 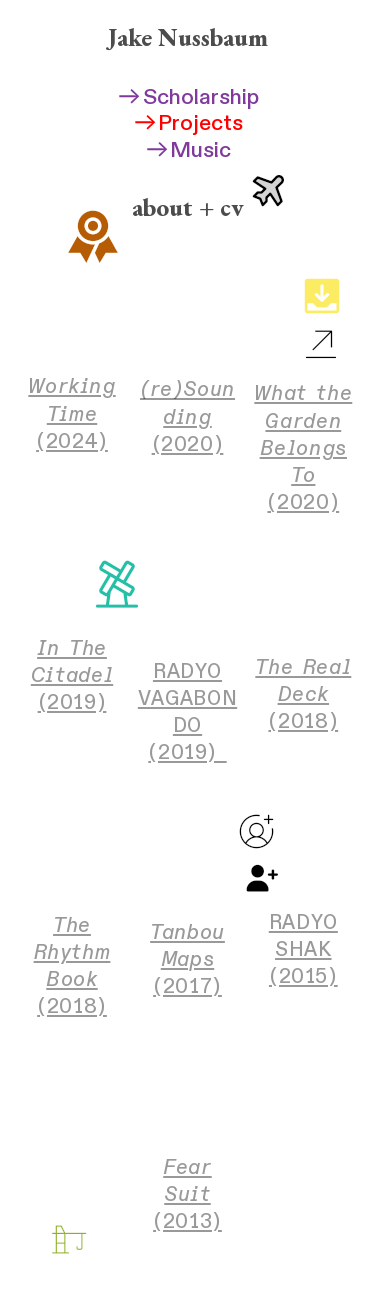 I want to click on download file to inbox or tray, so click(x=322, y=296).